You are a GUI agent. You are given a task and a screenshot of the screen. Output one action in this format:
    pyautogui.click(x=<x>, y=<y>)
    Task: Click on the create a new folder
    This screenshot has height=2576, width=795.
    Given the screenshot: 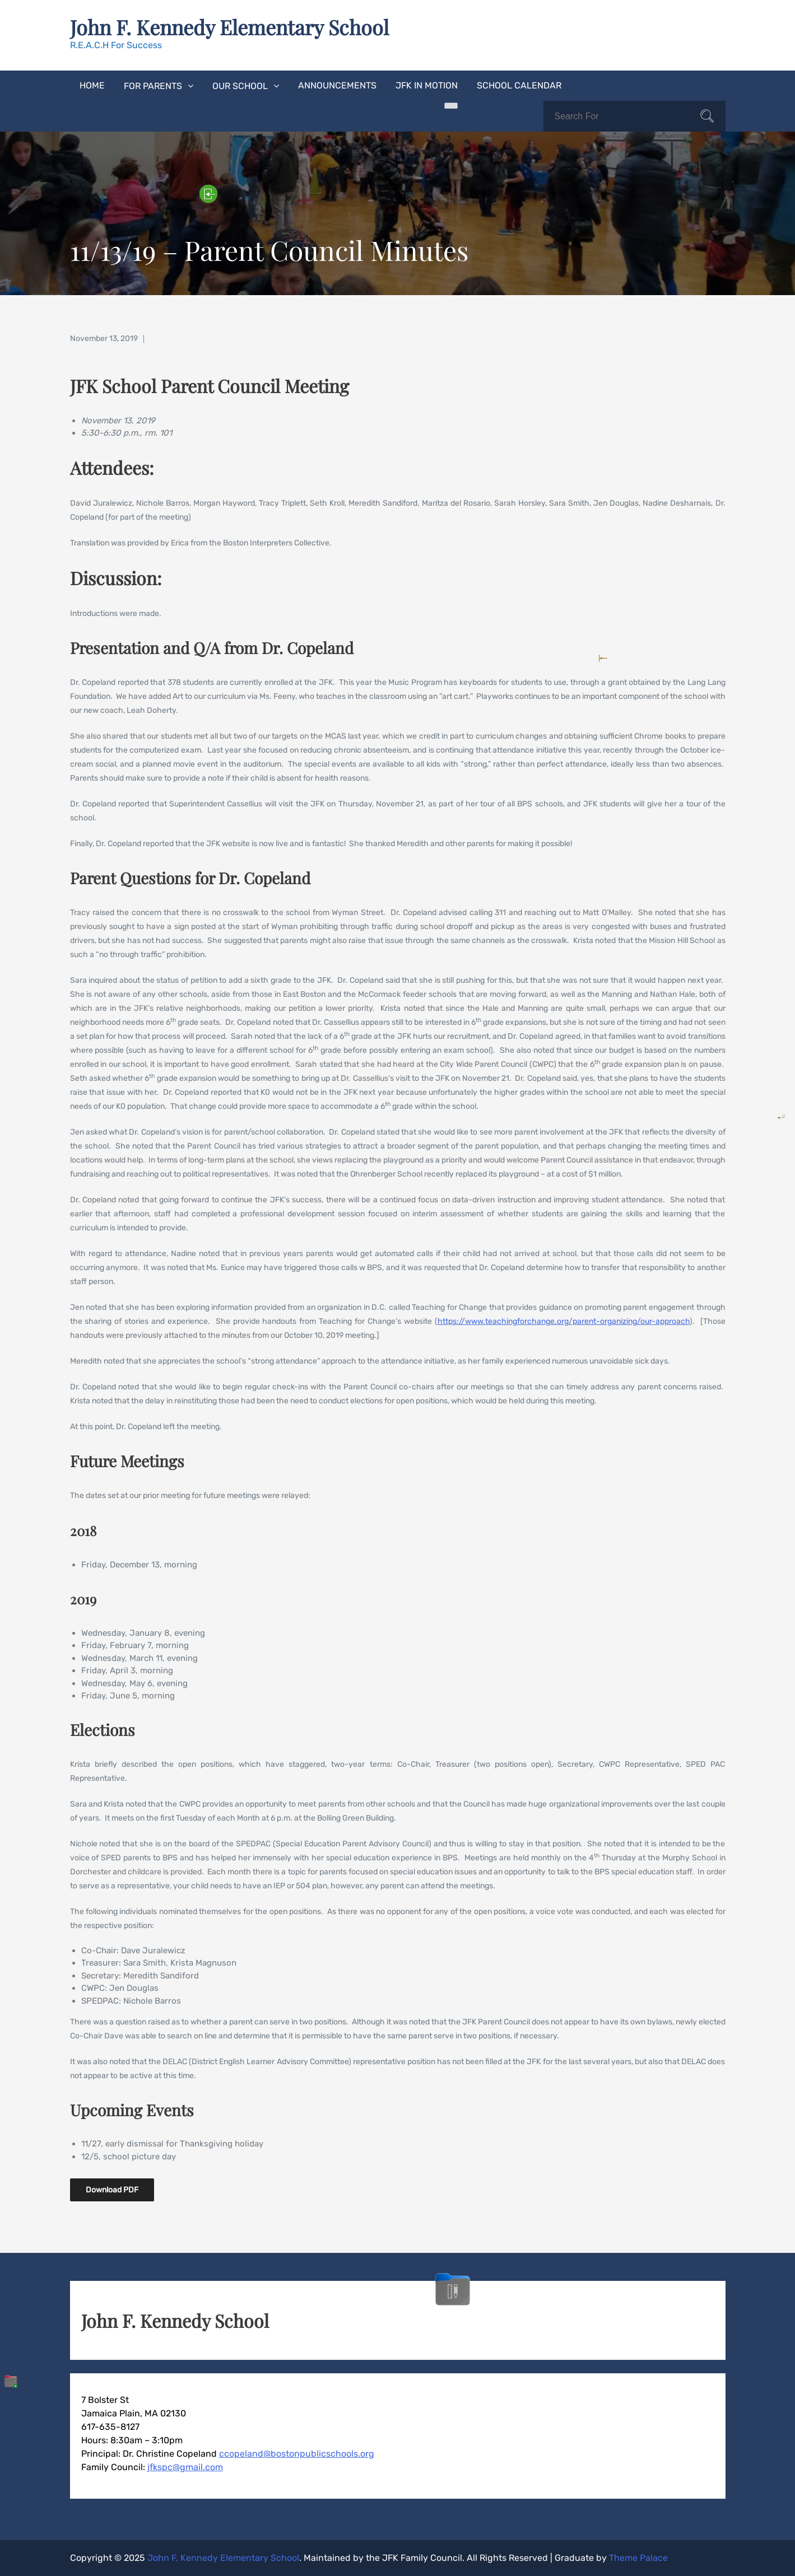 What is the action you would take?
    pyautogui.click(x=11, y=2381)
    